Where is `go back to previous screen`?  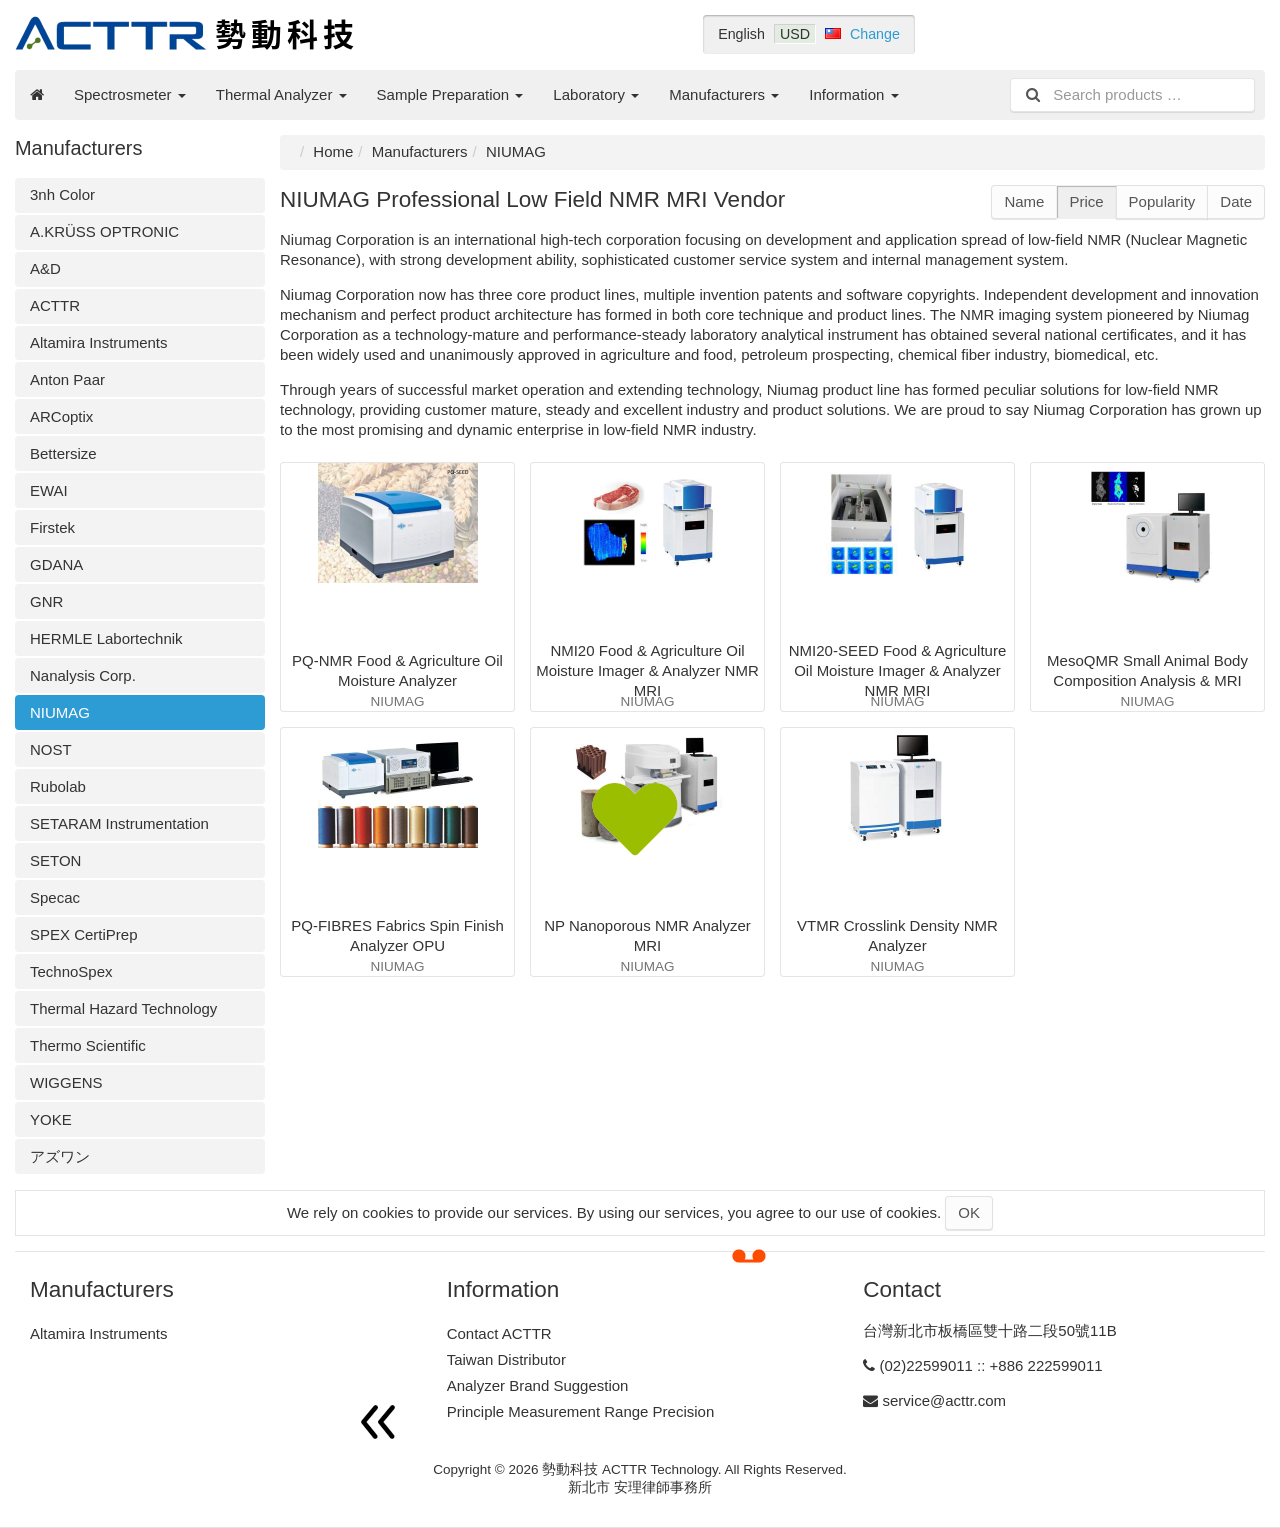 go back to previous screen is located at coordinates (378, 1422).